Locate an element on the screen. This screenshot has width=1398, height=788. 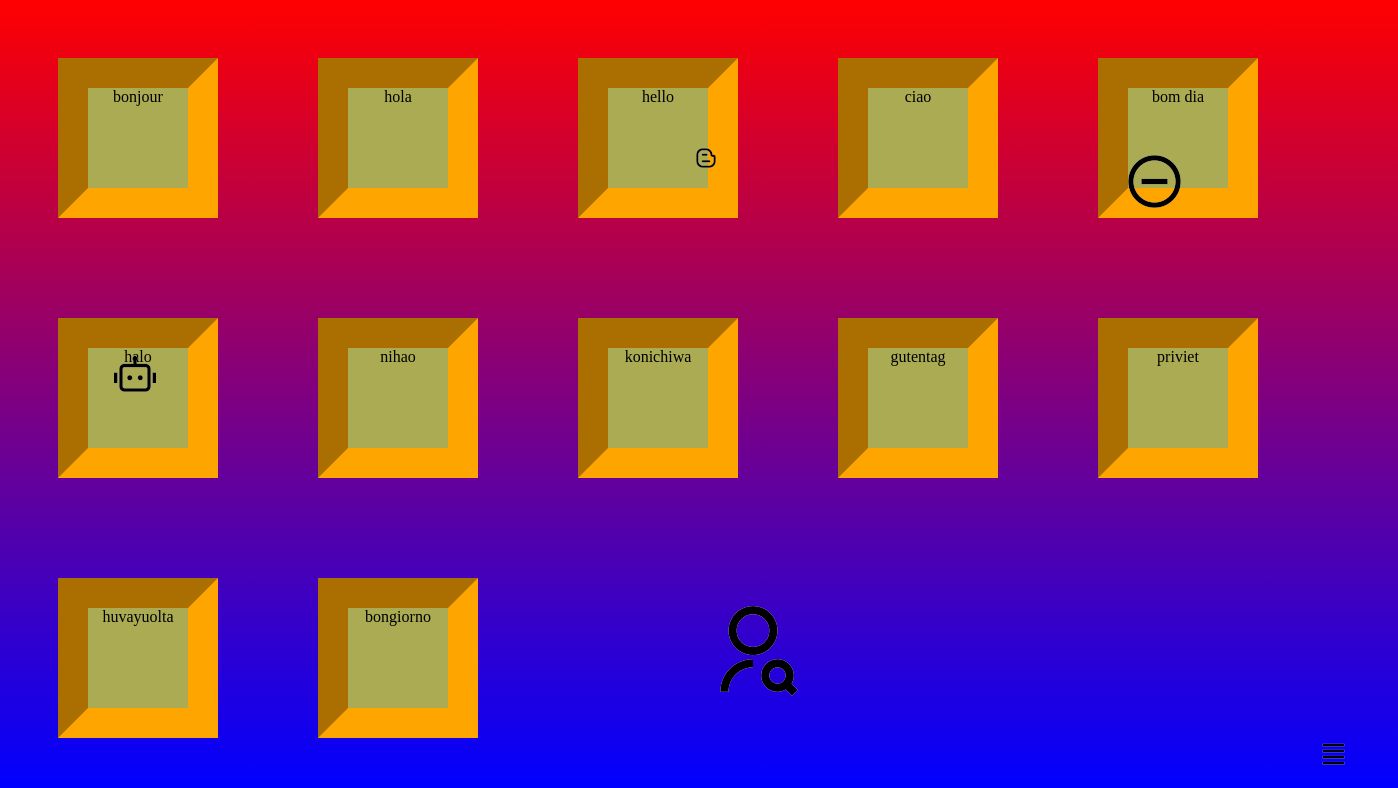
search for a user or contact is located at coordinates (753, 651).